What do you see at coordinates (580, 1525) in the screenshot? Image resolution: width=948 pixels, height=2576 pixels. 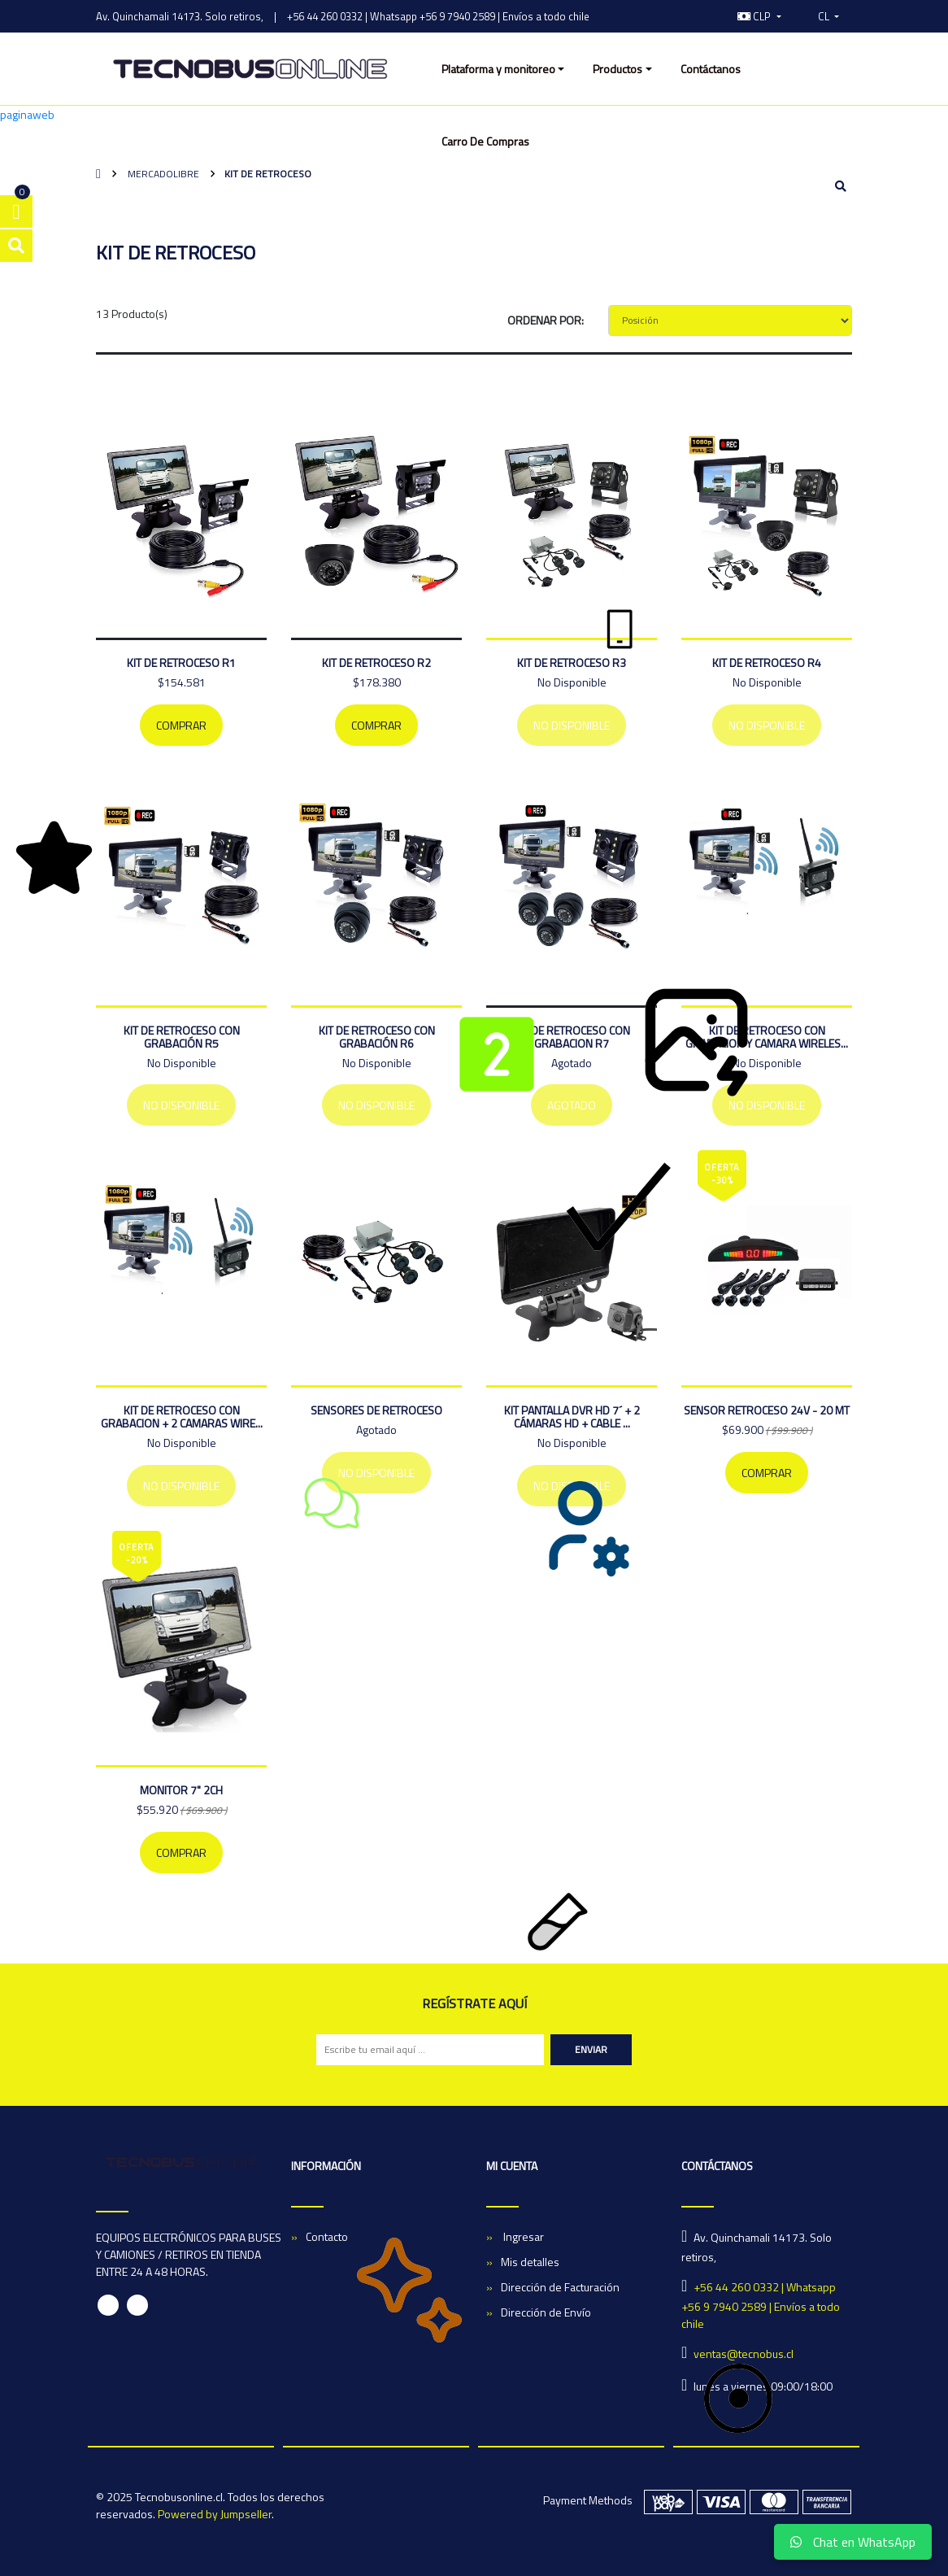 I see `access user settings or preferences` at bounding box center [580, 1525].